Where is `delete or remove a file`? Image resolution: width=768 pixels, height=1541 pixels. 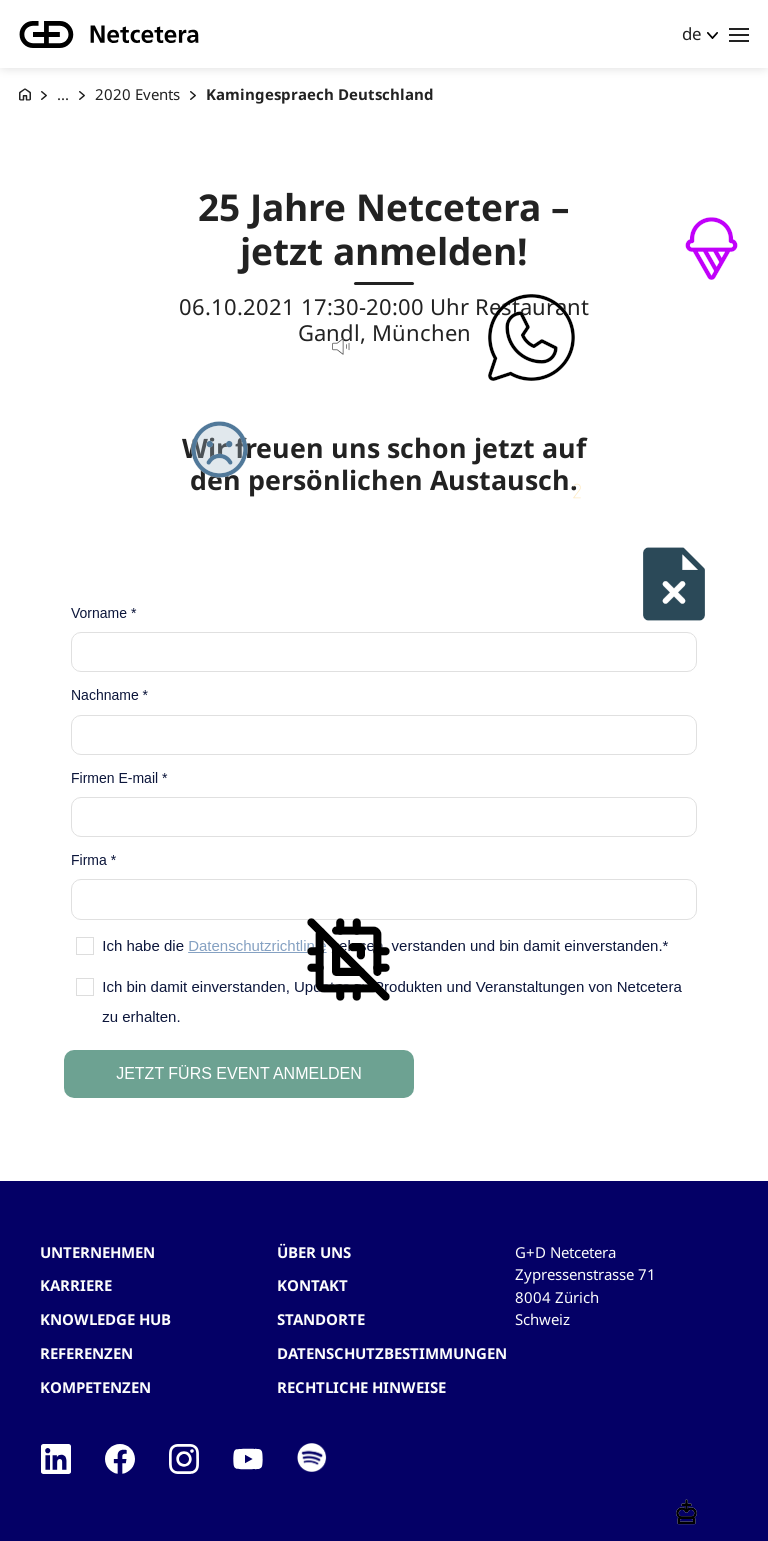
delete or remove a file is located at coordinates (674, 584).